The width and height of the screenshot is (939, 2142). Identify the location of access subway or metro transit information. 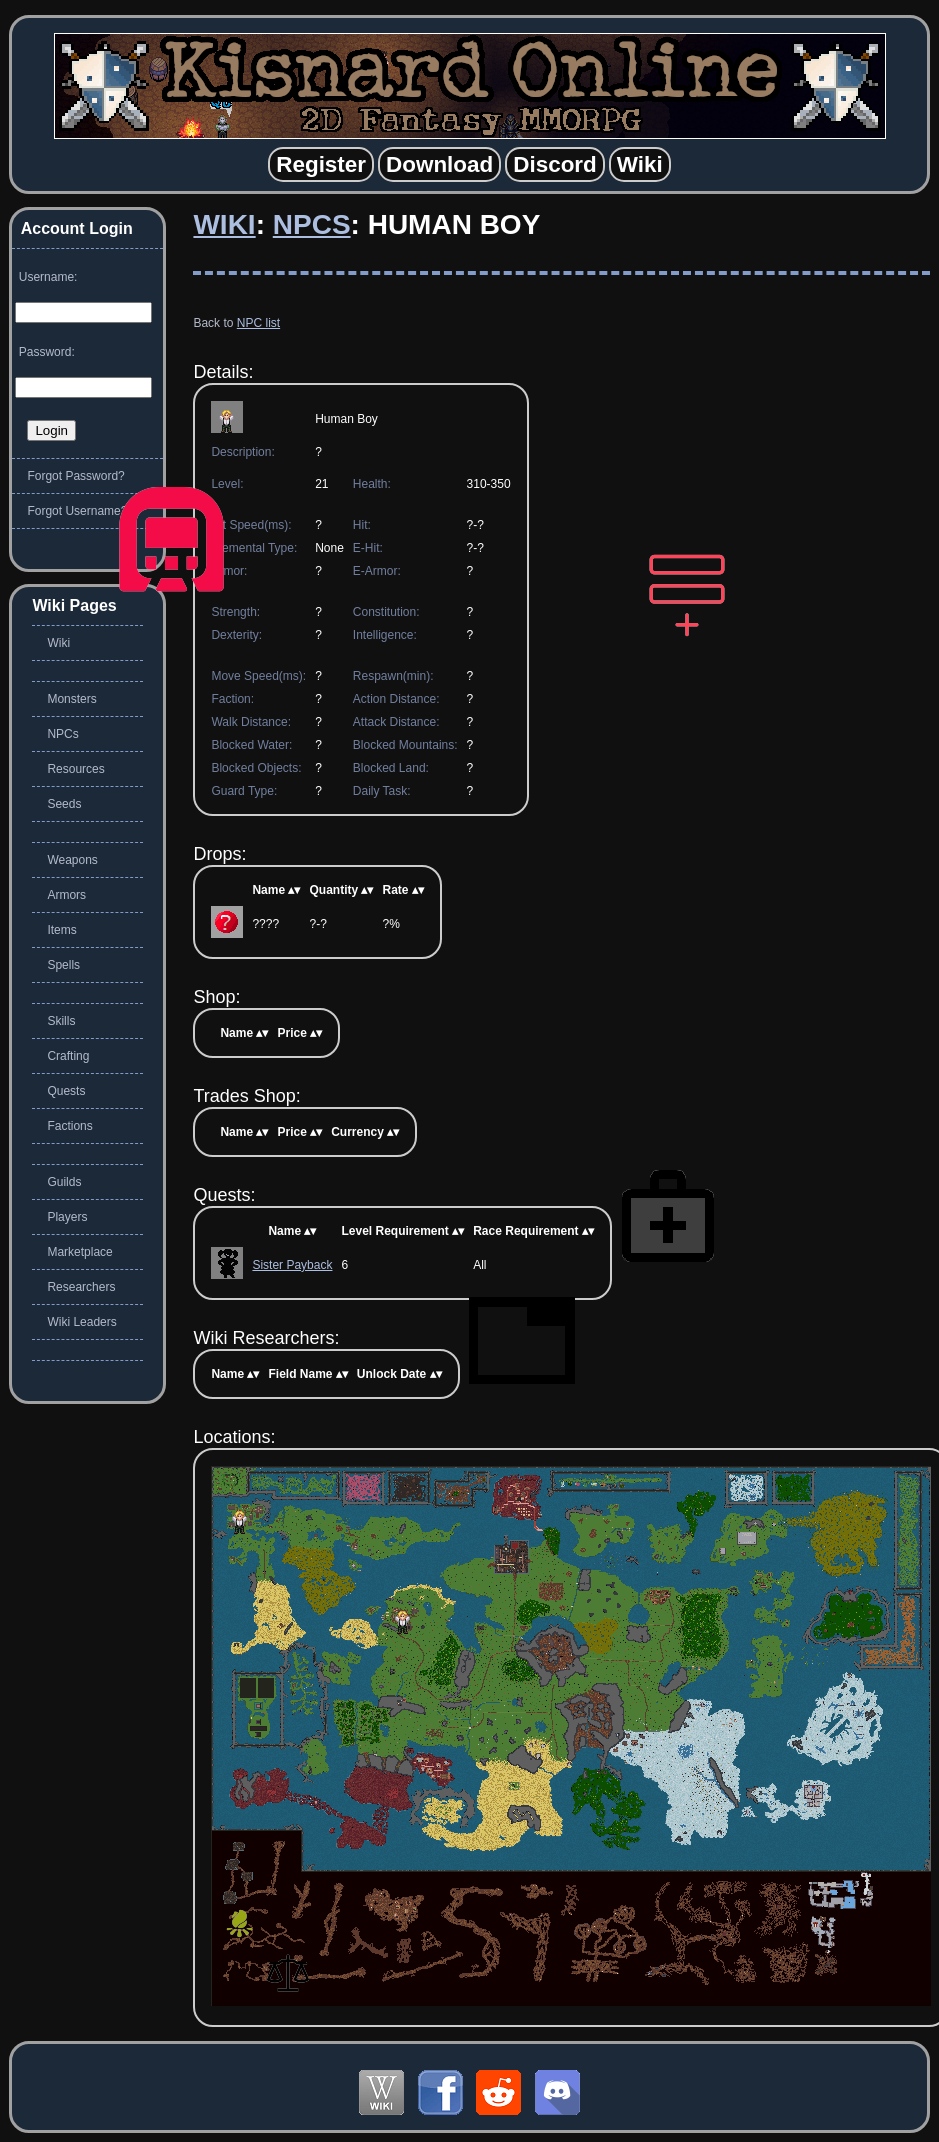
(171, 543).